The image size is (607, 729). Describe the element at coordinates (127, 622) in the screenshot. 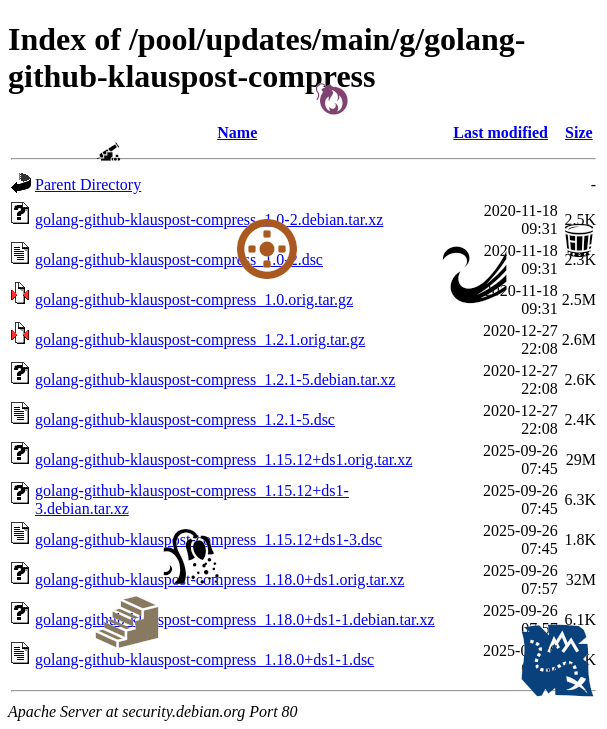

I see `navigate between levels or floors` at that location.